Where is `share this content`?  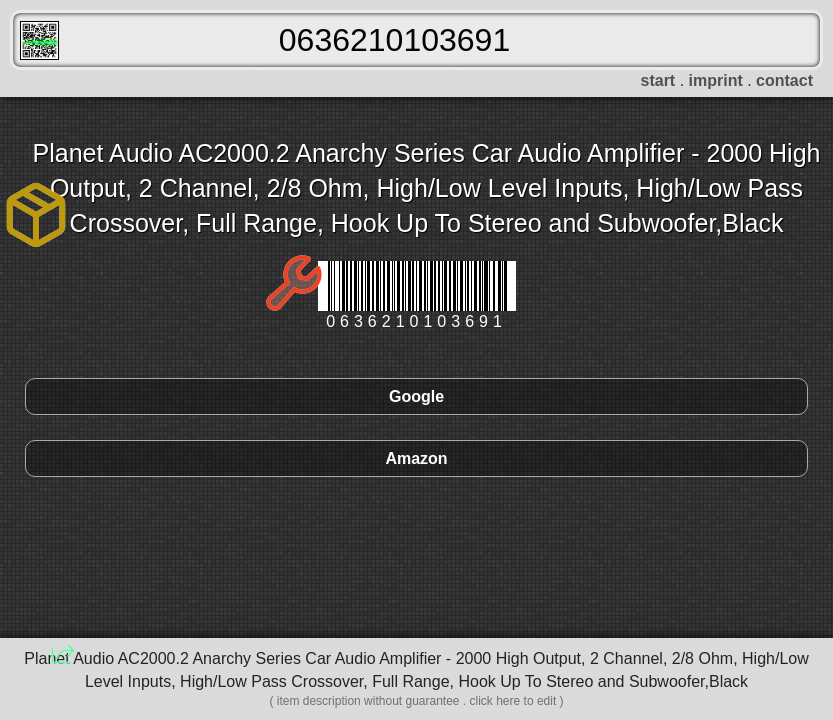
share this content is located at coordinates (63, 653).